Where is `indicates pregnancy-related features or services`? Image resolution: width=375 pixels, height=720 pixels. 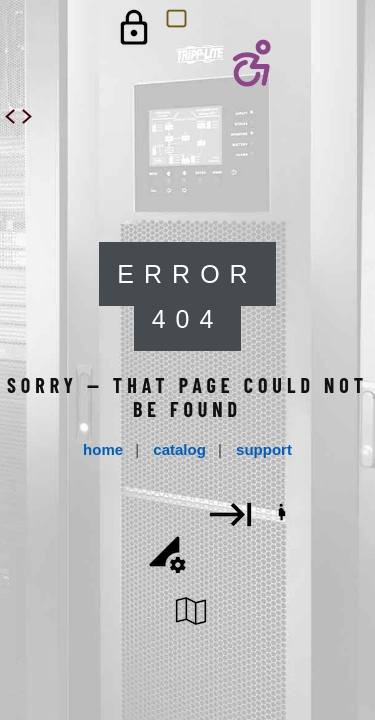 indicates pregnancy-related features or services is located at coordinates (282, 512).